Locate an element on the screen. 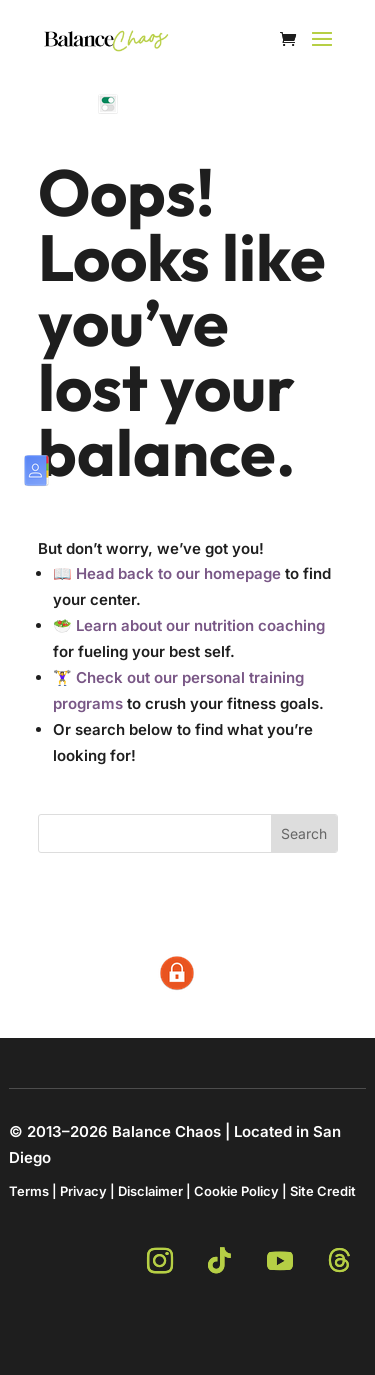 Image resolution: width=375 pixels, height=1375 pixels. open desktop preferences or settings is located at coordinates (108, 104).